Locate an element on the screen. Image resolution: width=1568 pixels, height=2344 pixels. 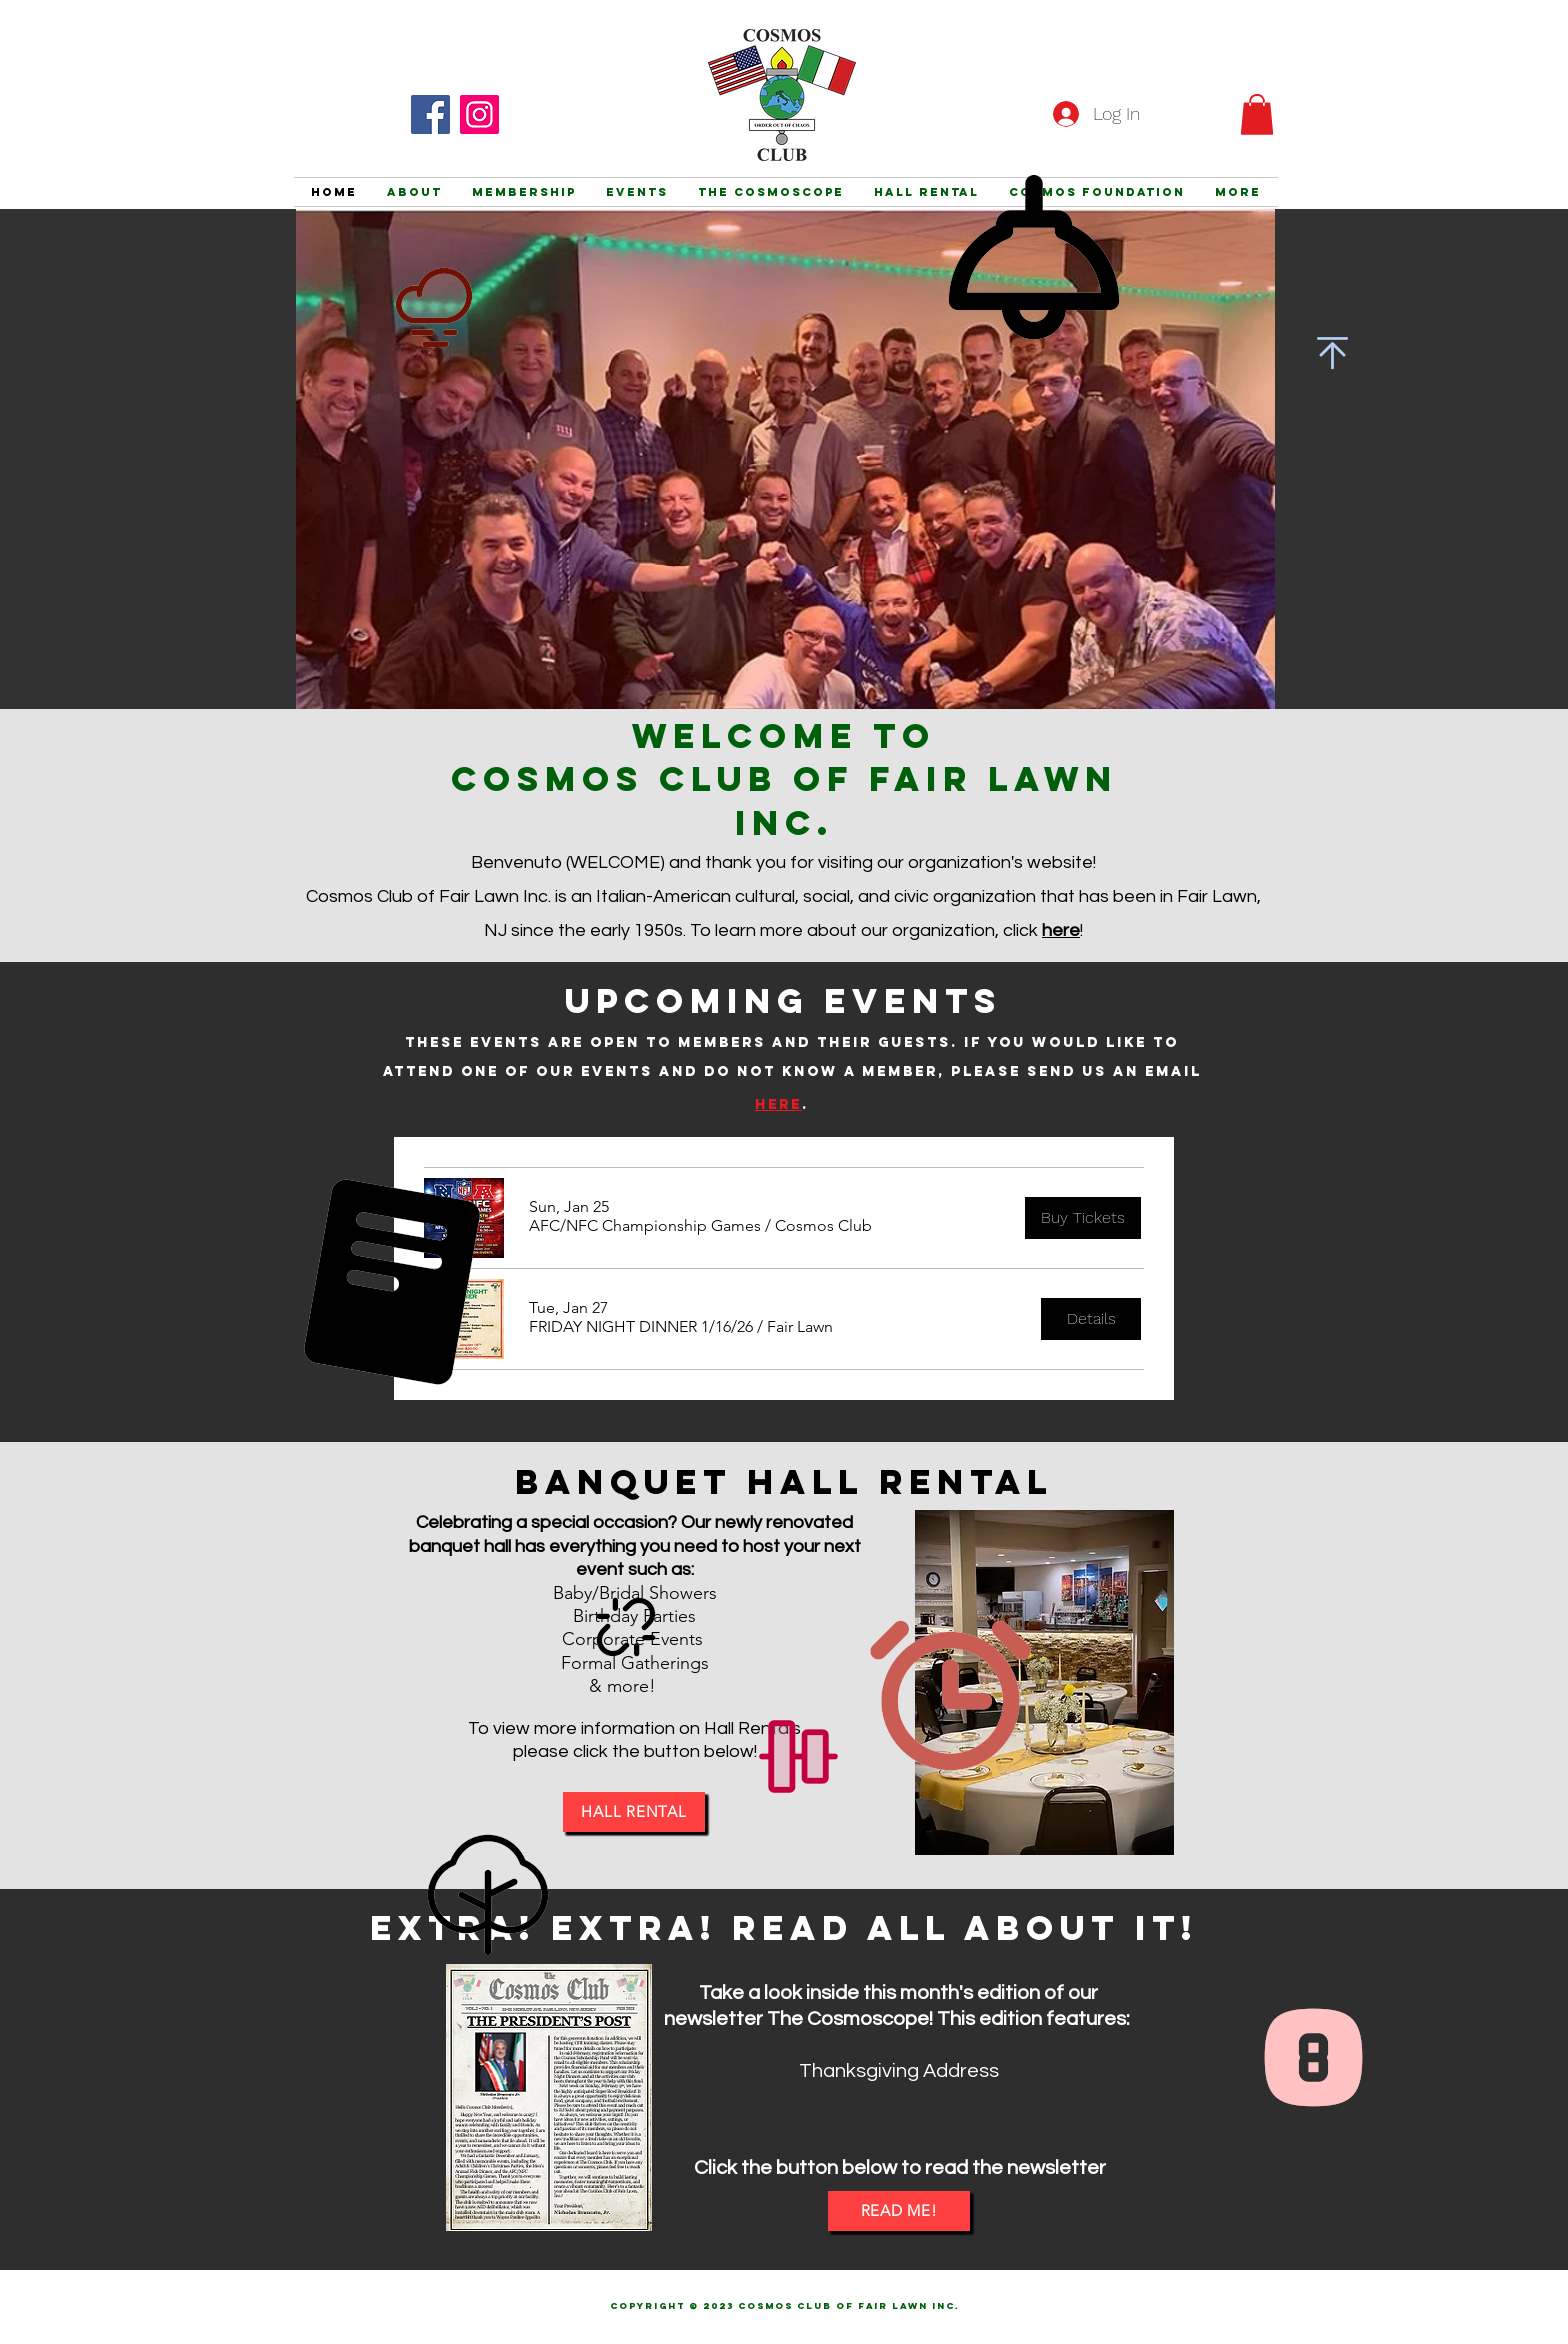
view or access your resume/CV is located at coordinates (392, 1282).